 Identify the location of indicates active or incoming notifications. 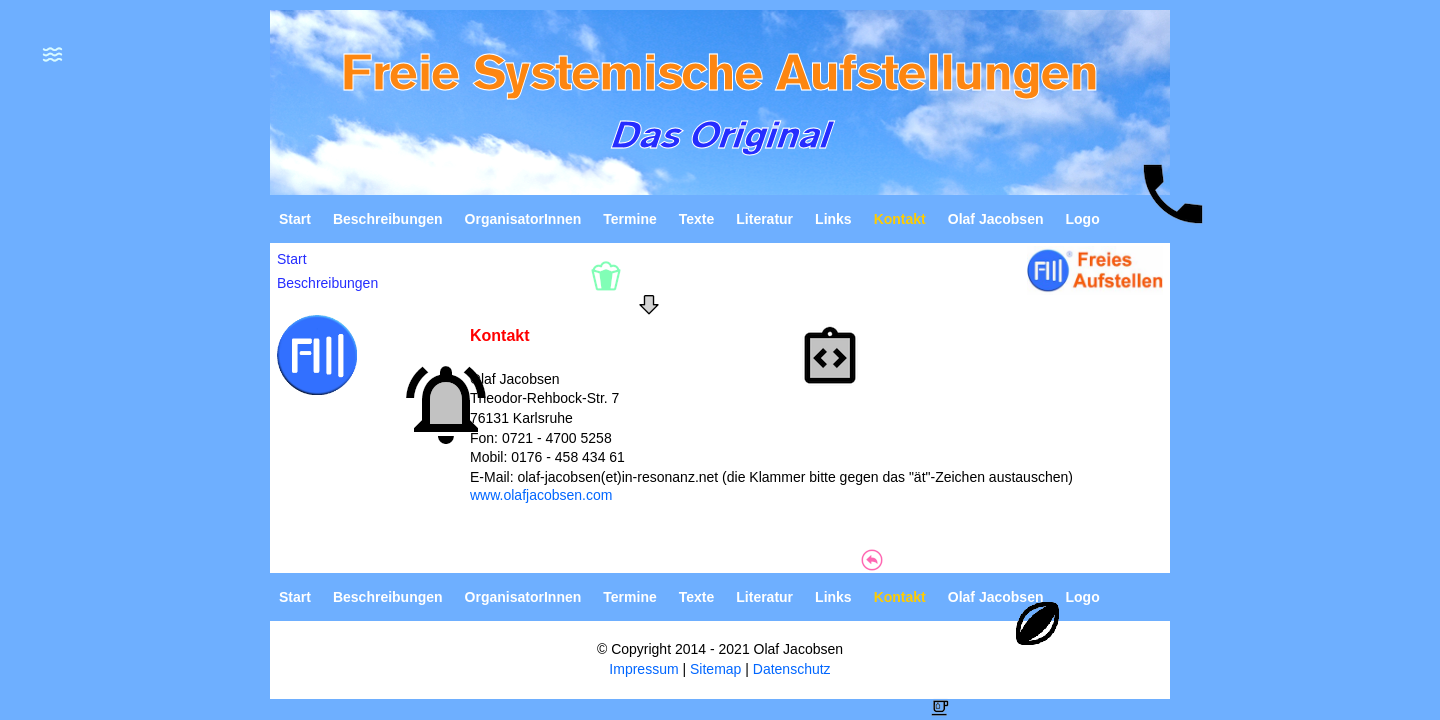
(446, 404).